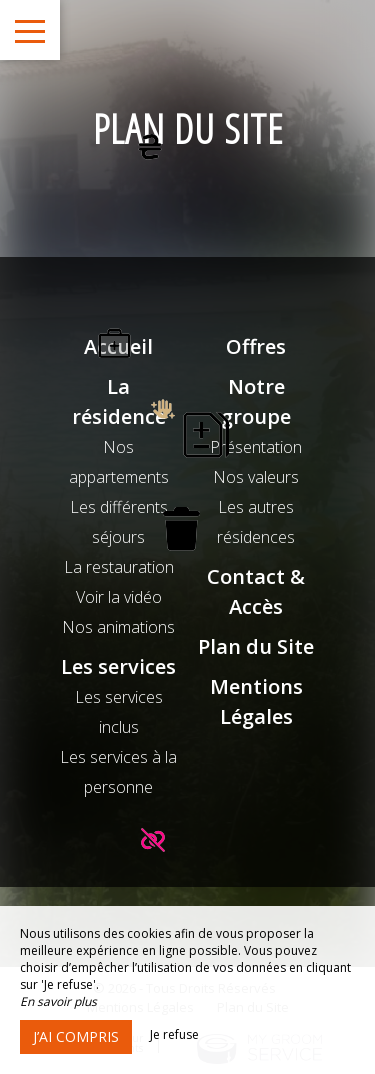  What do you see at coordinates (181, 529) in the screenshot?
I see `delete this item` at bounding box center [181, 529].